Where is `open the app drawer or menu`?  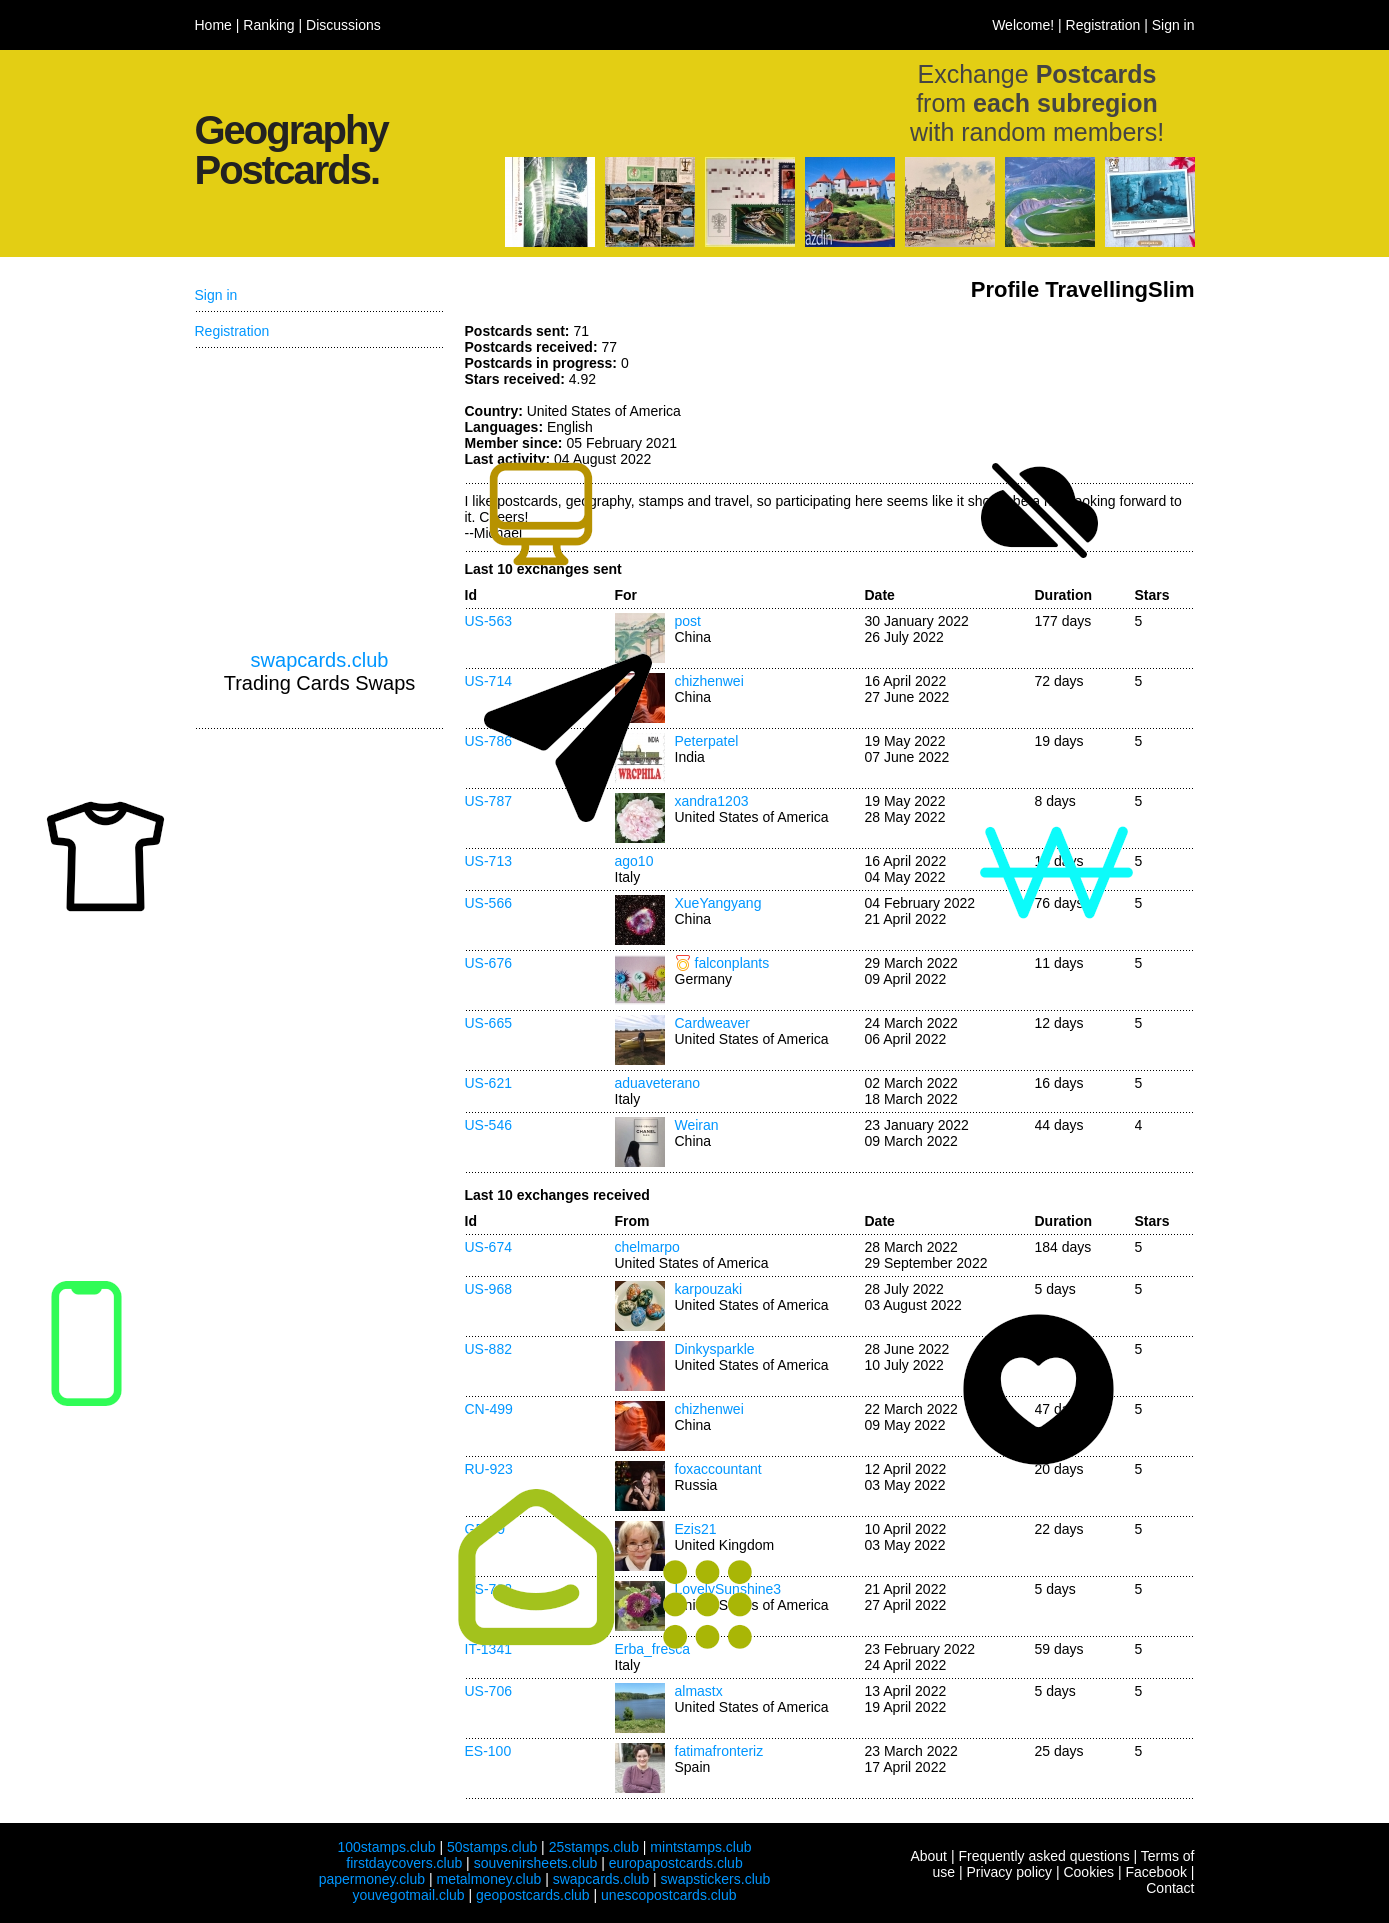
open the app drawer or menu is located at coordinates (707, 1604).